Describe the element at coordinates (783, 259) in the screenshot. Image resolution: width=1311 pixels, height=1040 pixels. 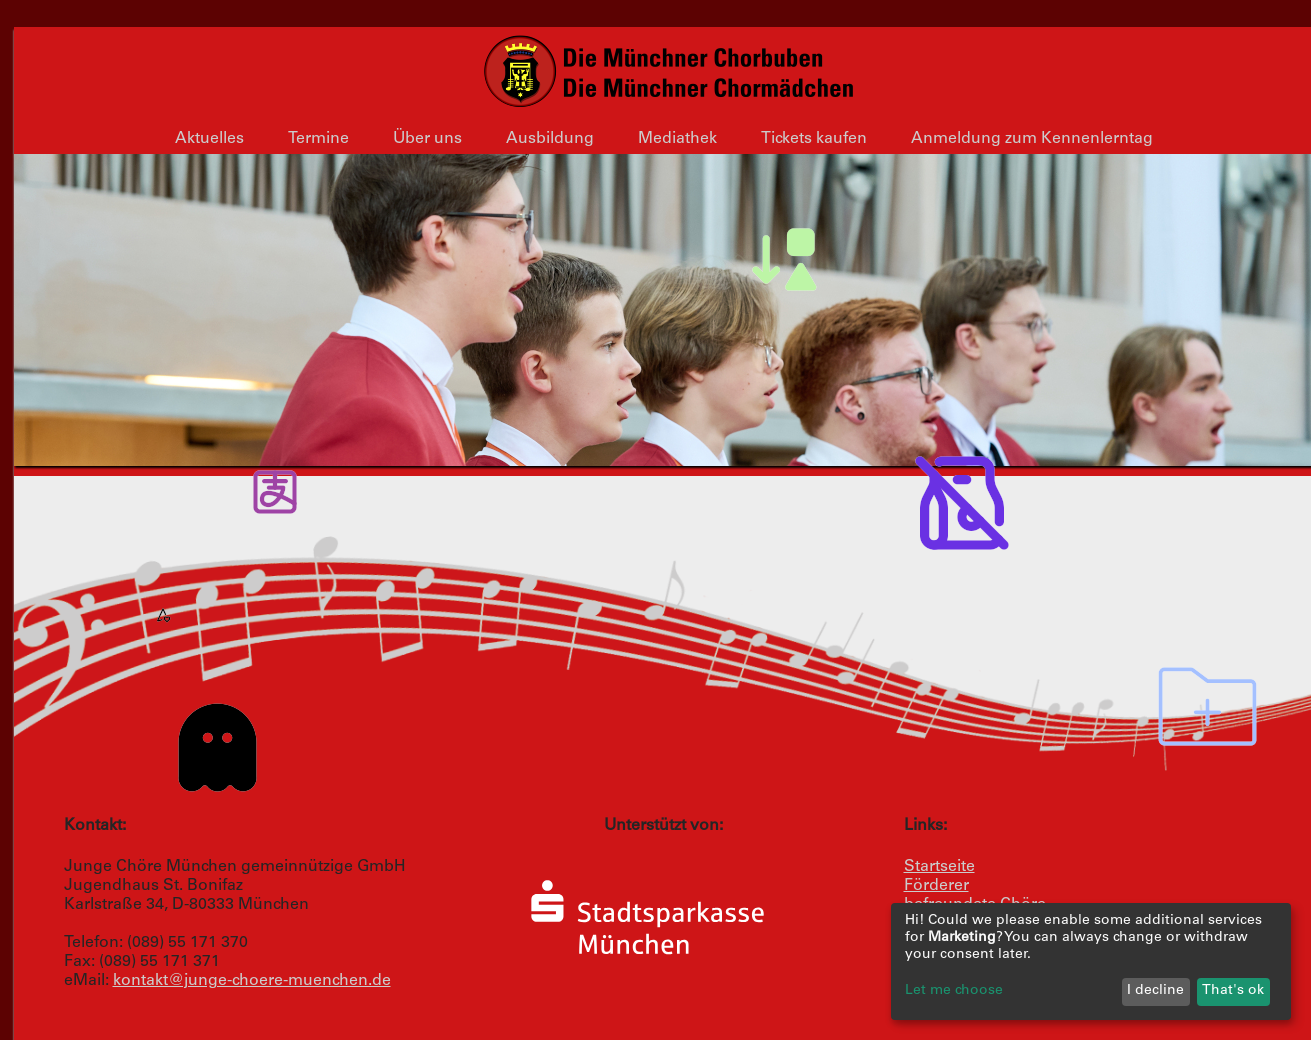
I see `sort items by shape in ascending order` at that location.